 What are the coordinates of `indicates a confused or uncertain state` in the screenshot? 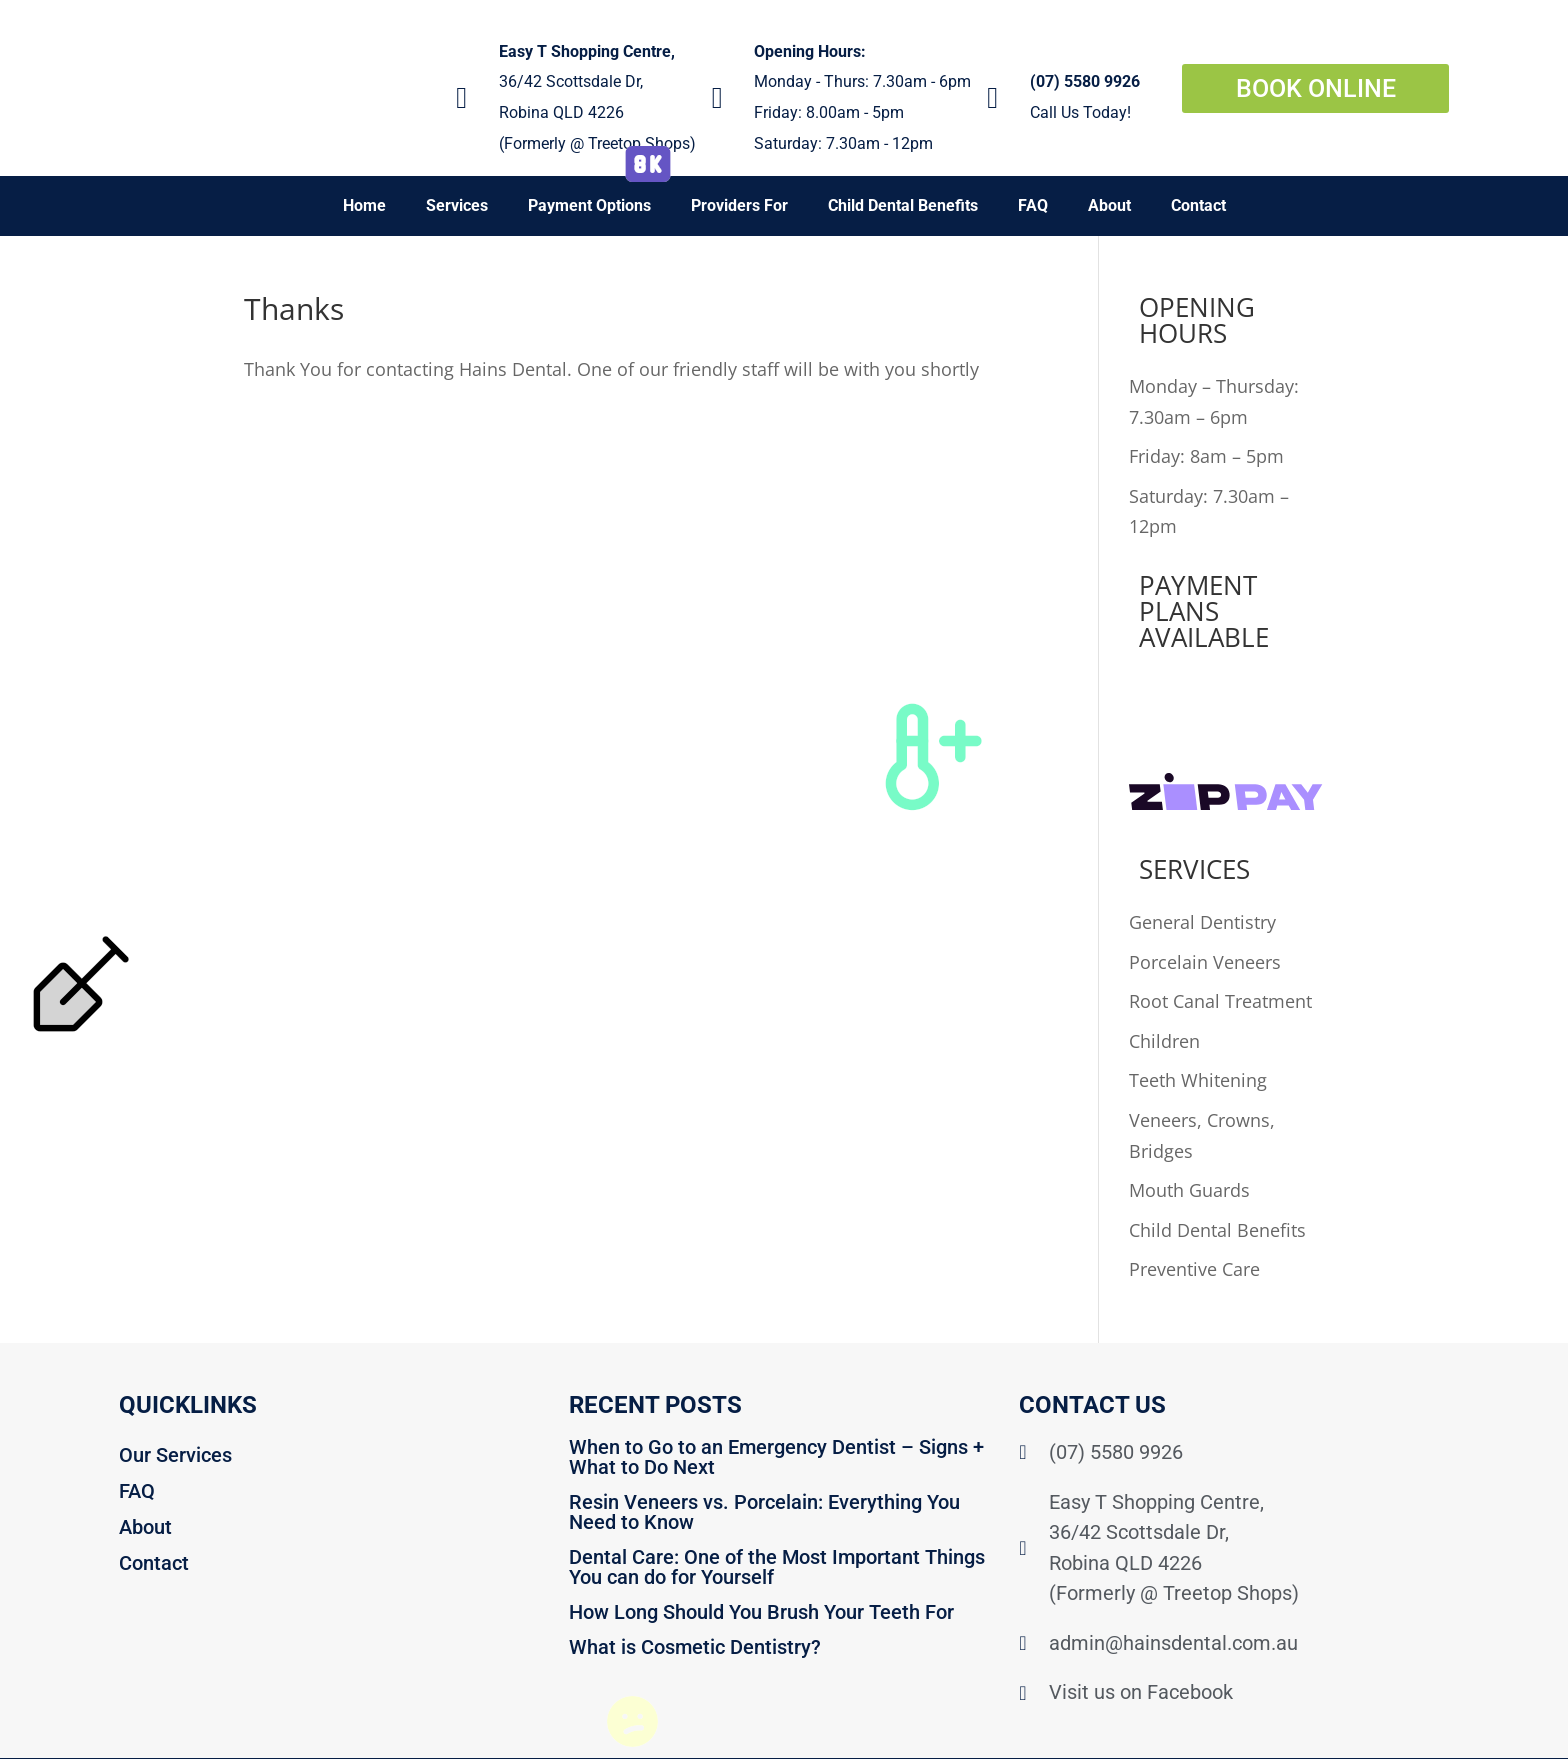 It's located at (632, 1721).